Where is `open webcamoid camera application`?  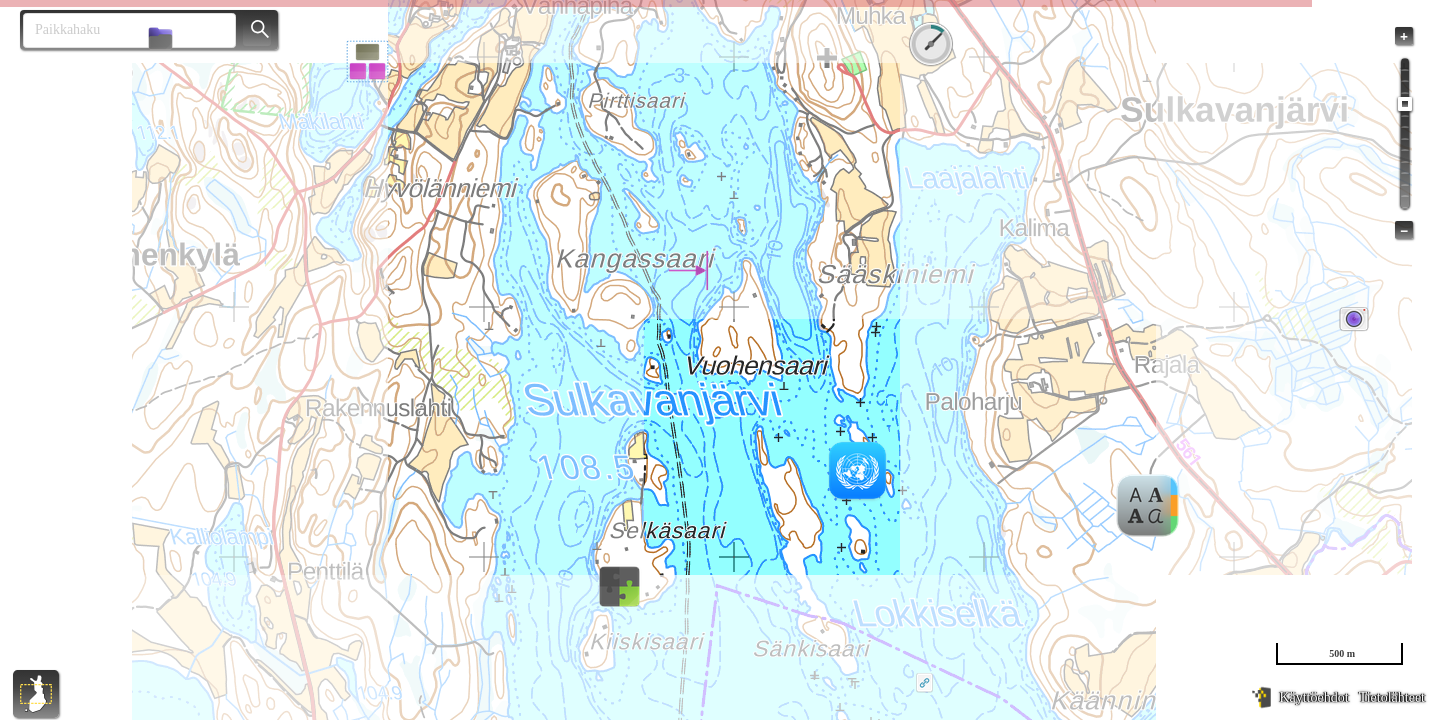
open webcamoid camera application is located at coordinates (1354, 319).